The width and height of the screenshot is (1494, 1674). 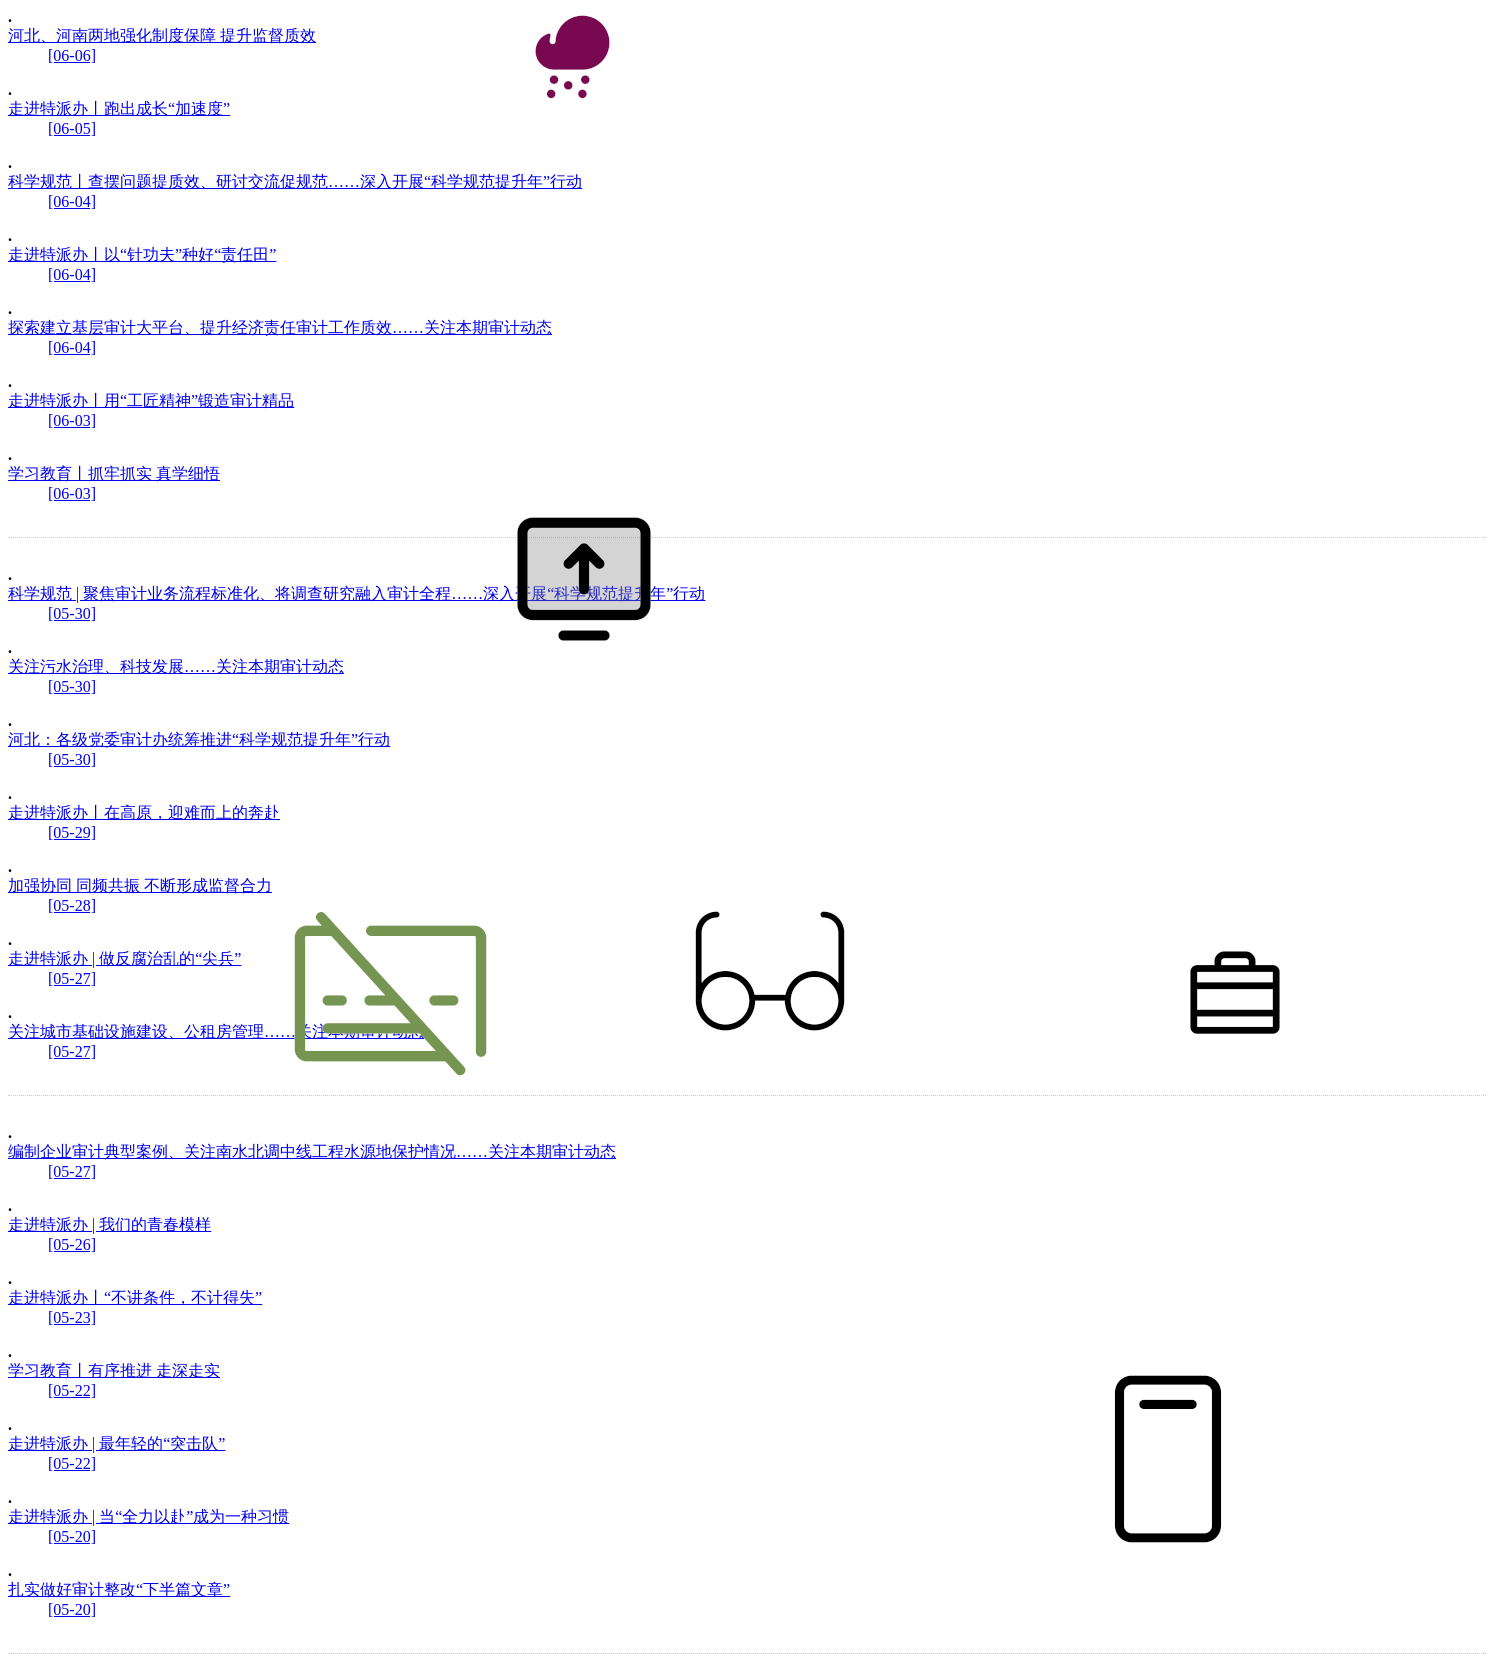 I want to click on indicates snowy weather conditions, so click(x=572, y=55).